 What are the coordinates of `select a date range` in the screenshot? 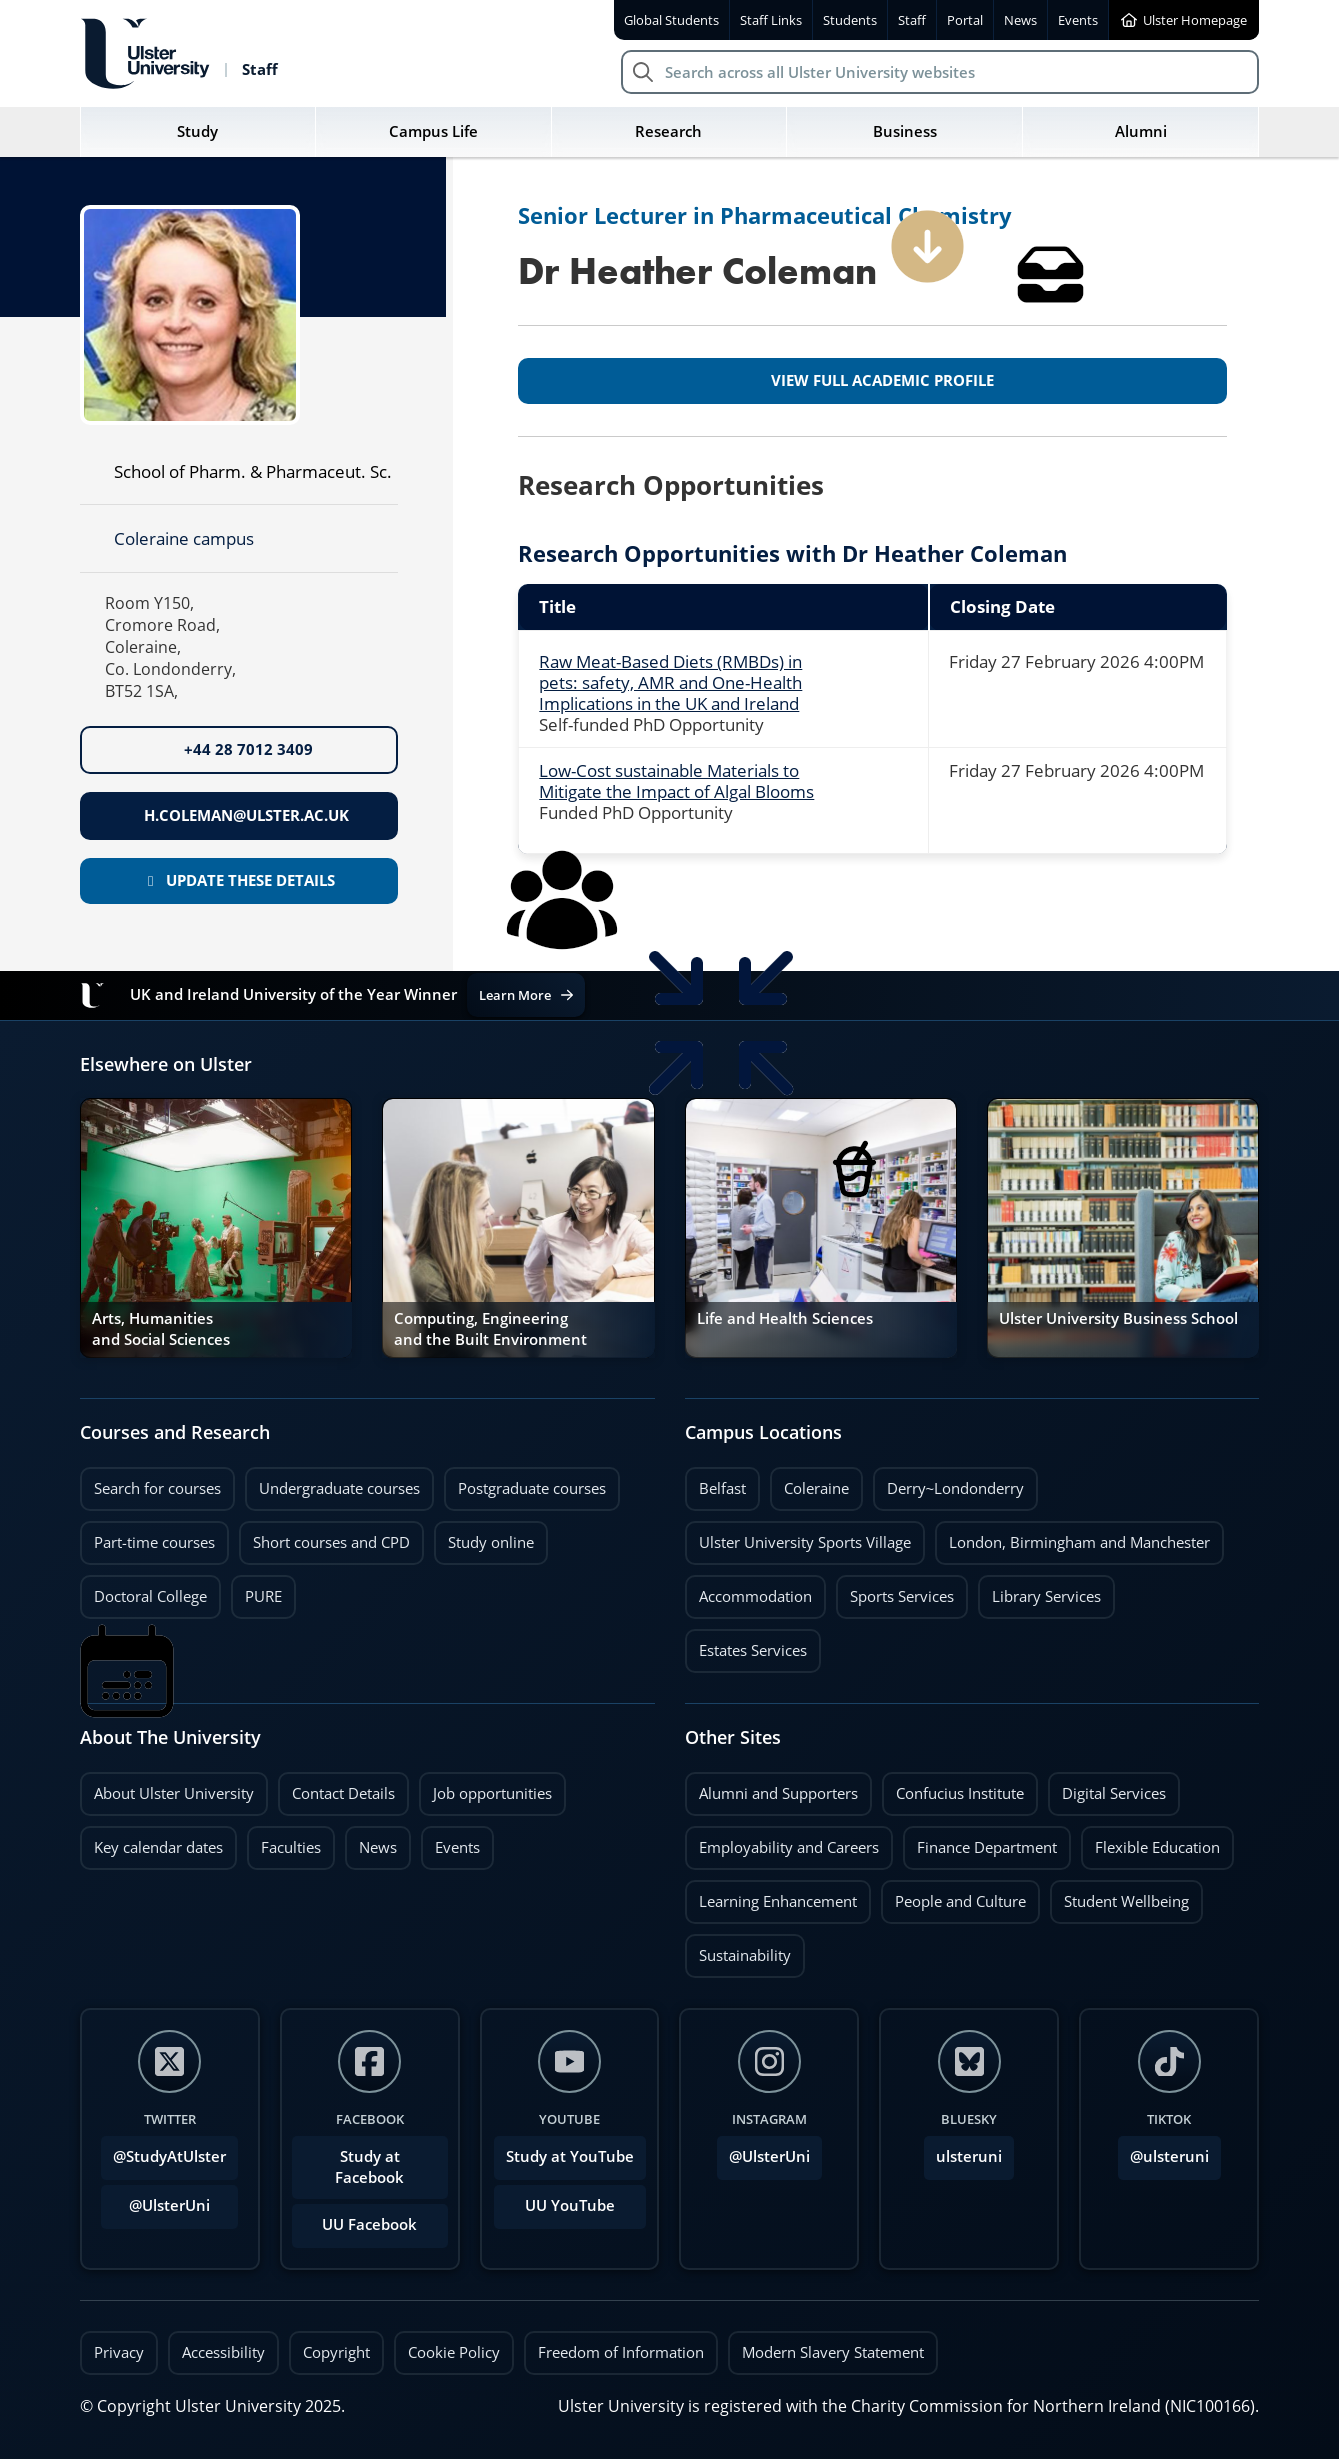 It's located at (127, 1671).